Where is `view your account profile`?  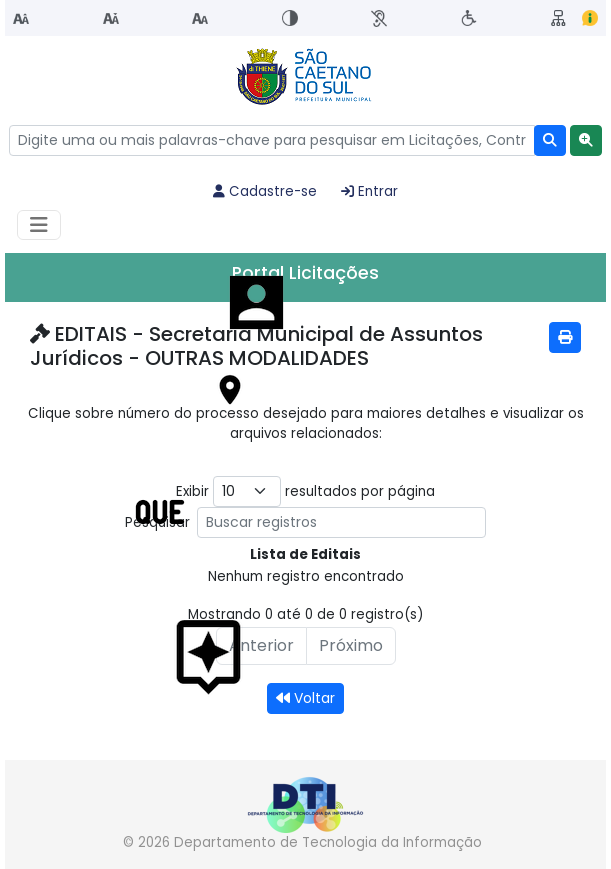
view your account profile is located at coordinates (256, 302).